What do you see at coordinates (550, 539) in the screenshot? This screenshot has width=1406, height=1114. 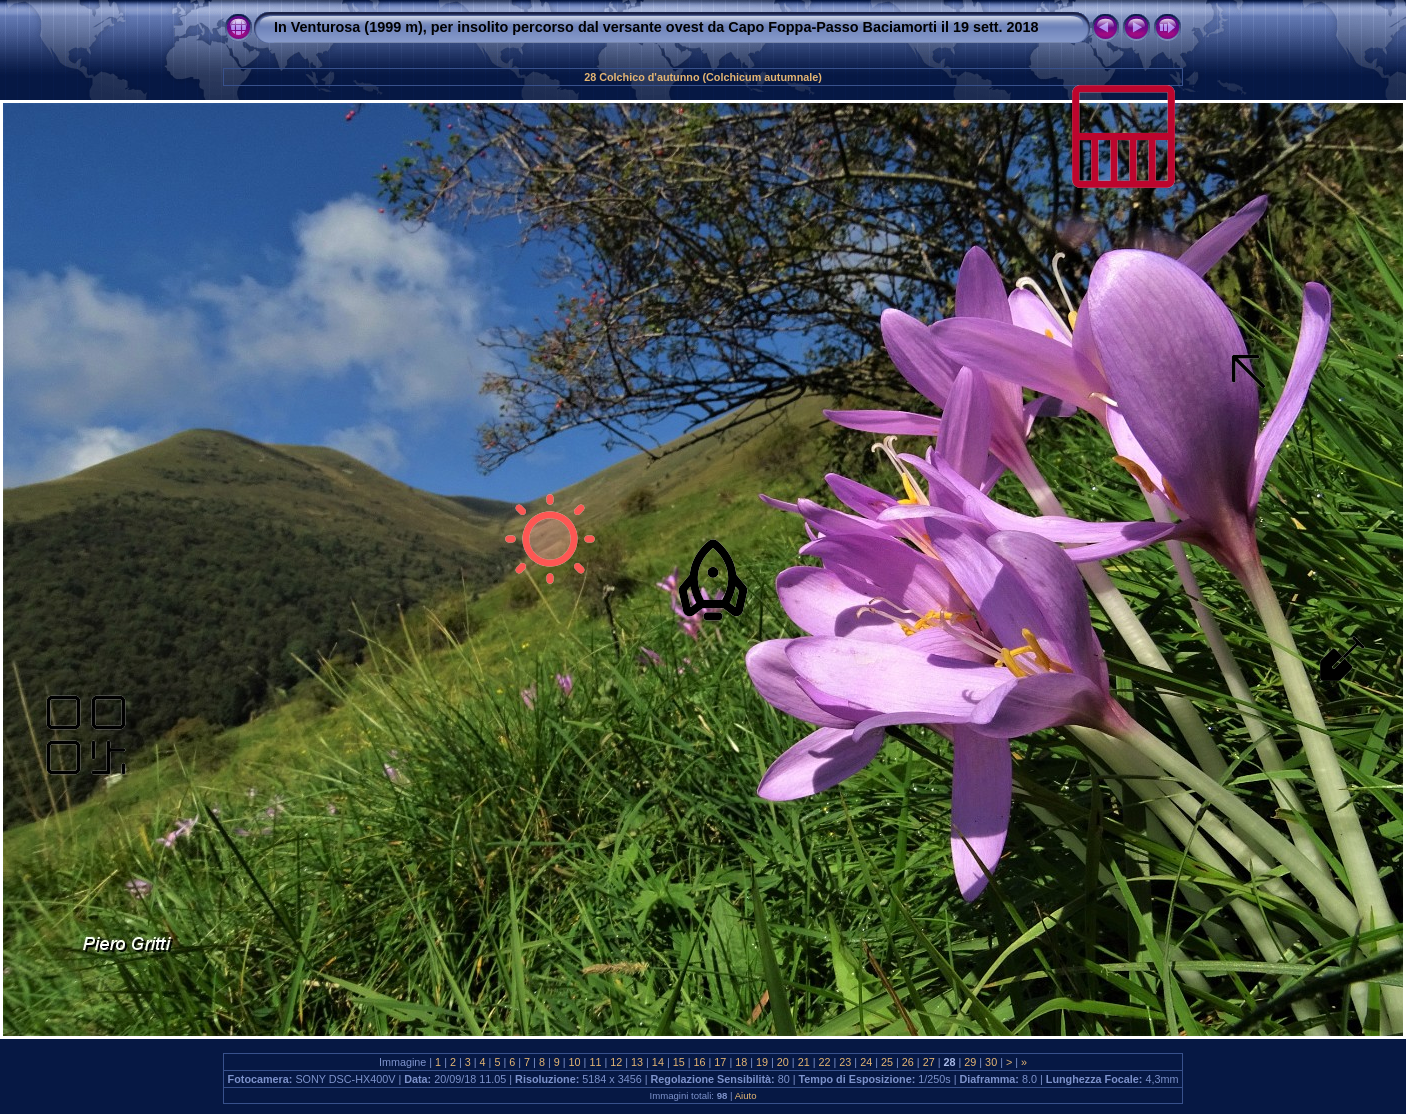 I see `reduce screen brightness` at bounding box center [550, 539].